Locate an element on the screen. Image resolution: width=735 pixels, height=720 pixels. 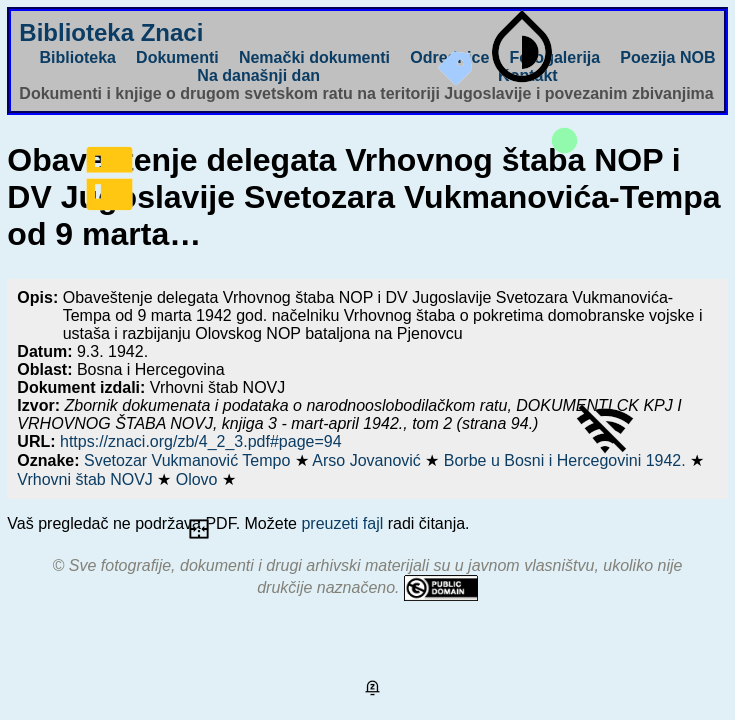
adjust color contrast settings is located at coordinates (522, 49).